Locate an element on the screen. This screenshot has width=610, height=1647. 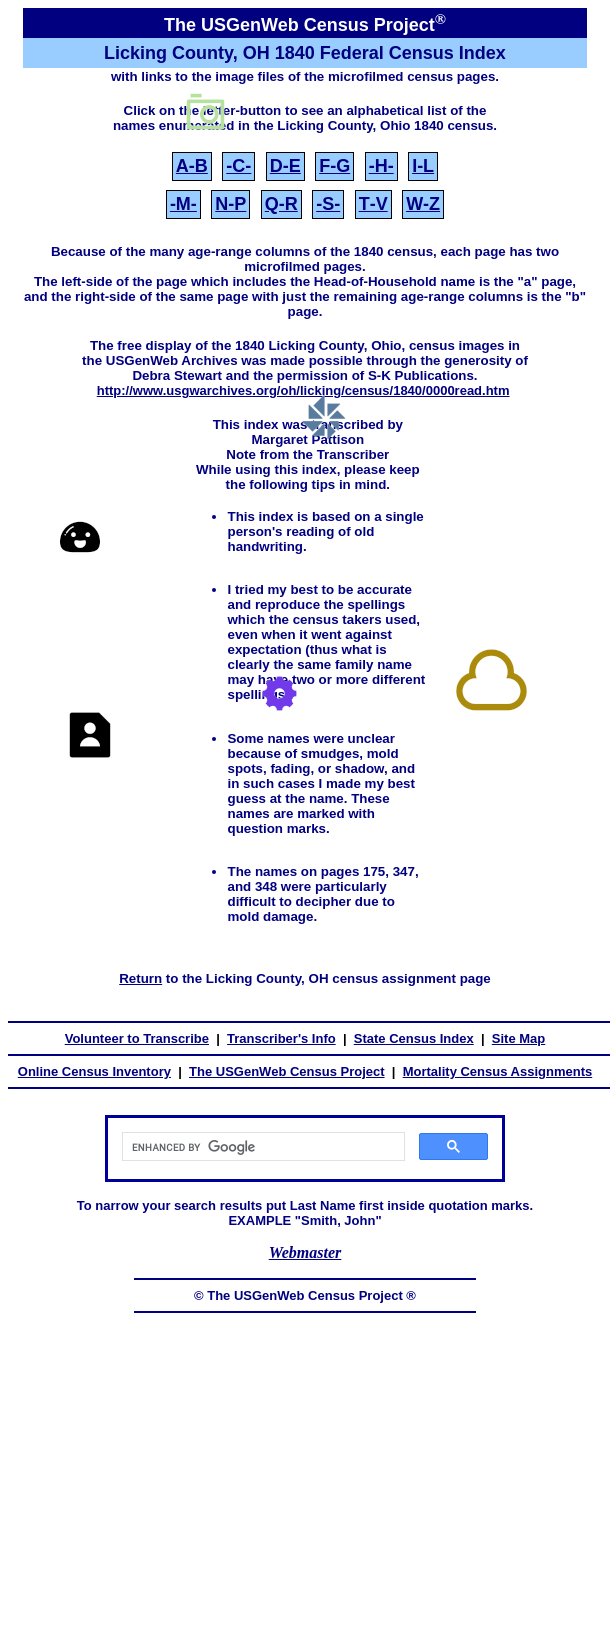
indicates cloudy weather conditions is located at coordinates (491, 681).